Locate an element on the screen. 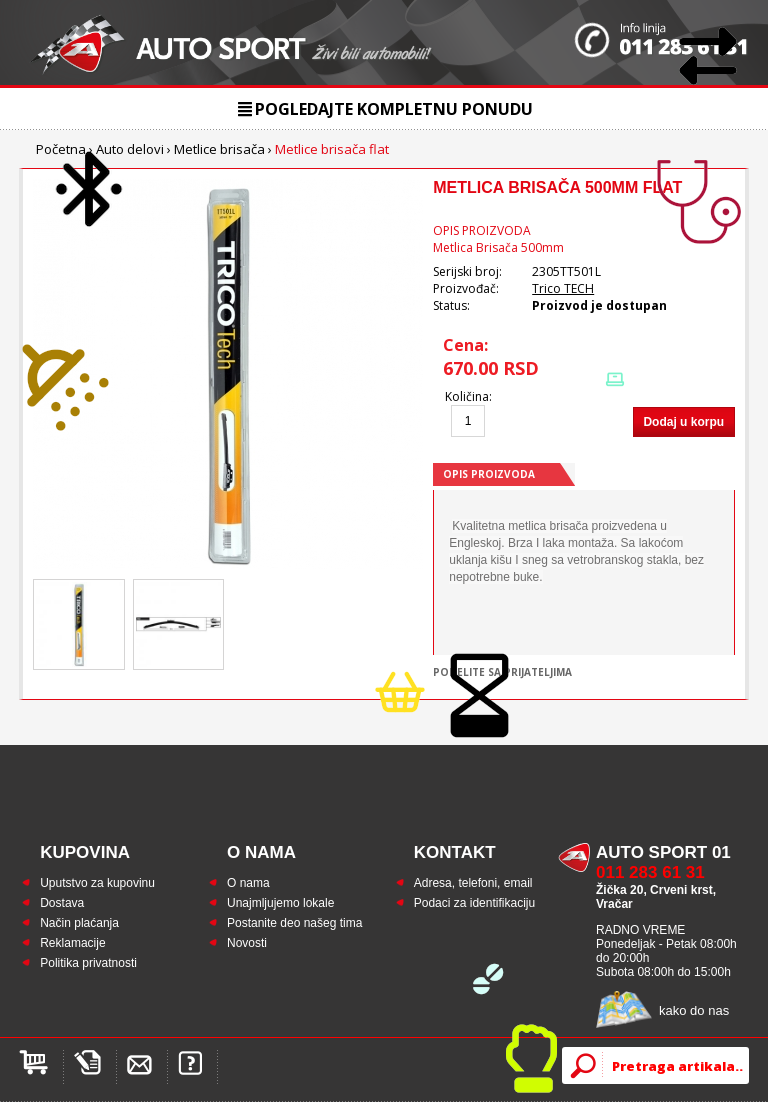 The width and height of the screenshot is (768, 1102). shower or bathroom amenity indicator is located at coordinates (65, 387).